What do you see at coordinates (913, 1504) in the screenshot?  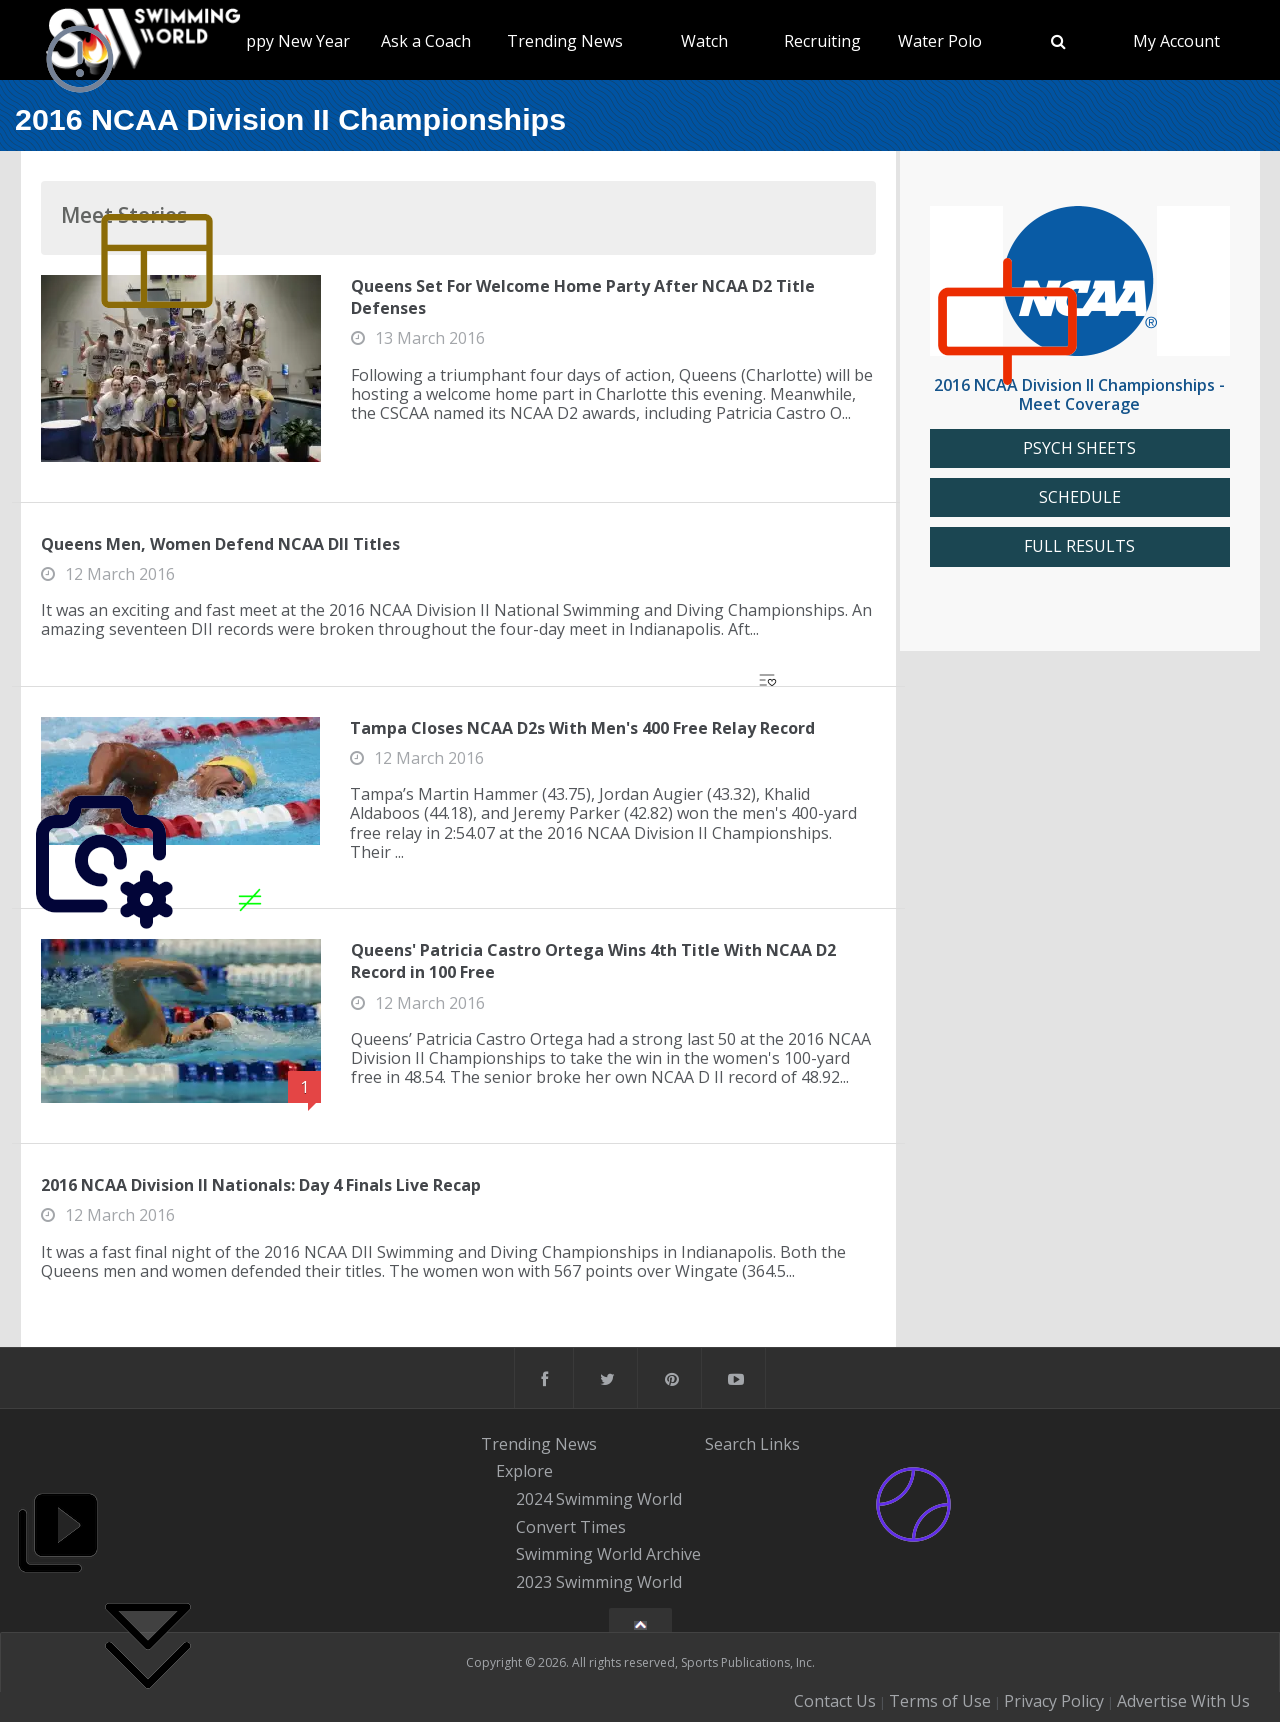 I see `access tennis or sports-related features` at bounding box center [913, 1504].